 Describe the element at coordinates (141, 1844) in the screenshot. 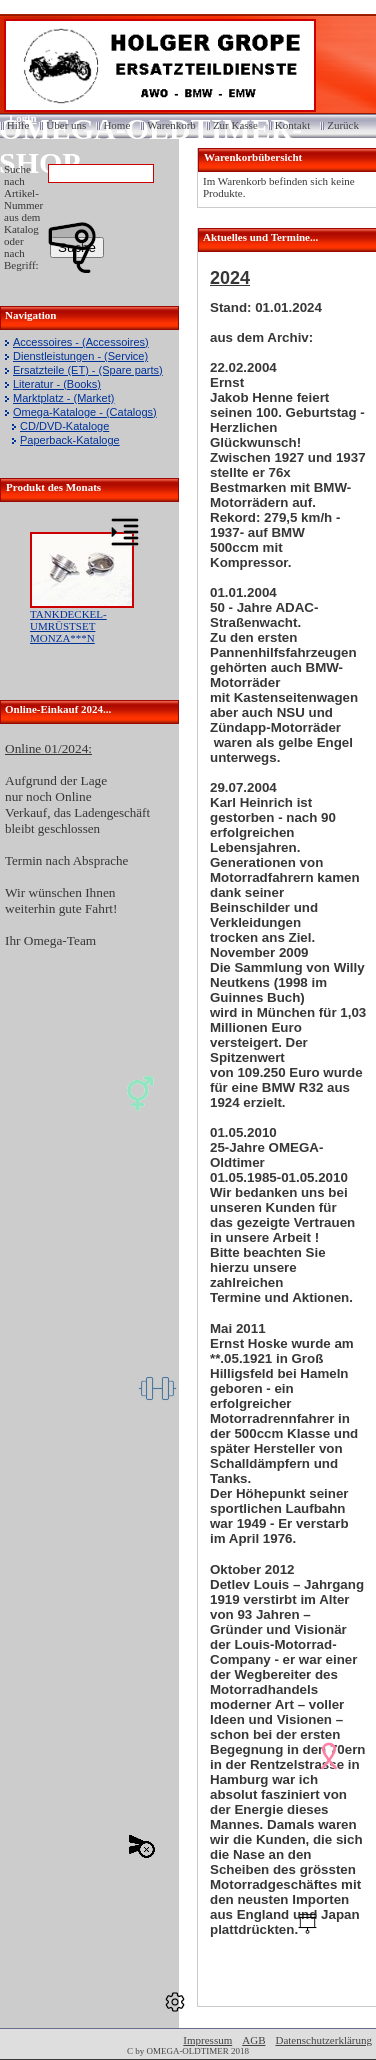

I see `cancel a scheduled message` at that location.